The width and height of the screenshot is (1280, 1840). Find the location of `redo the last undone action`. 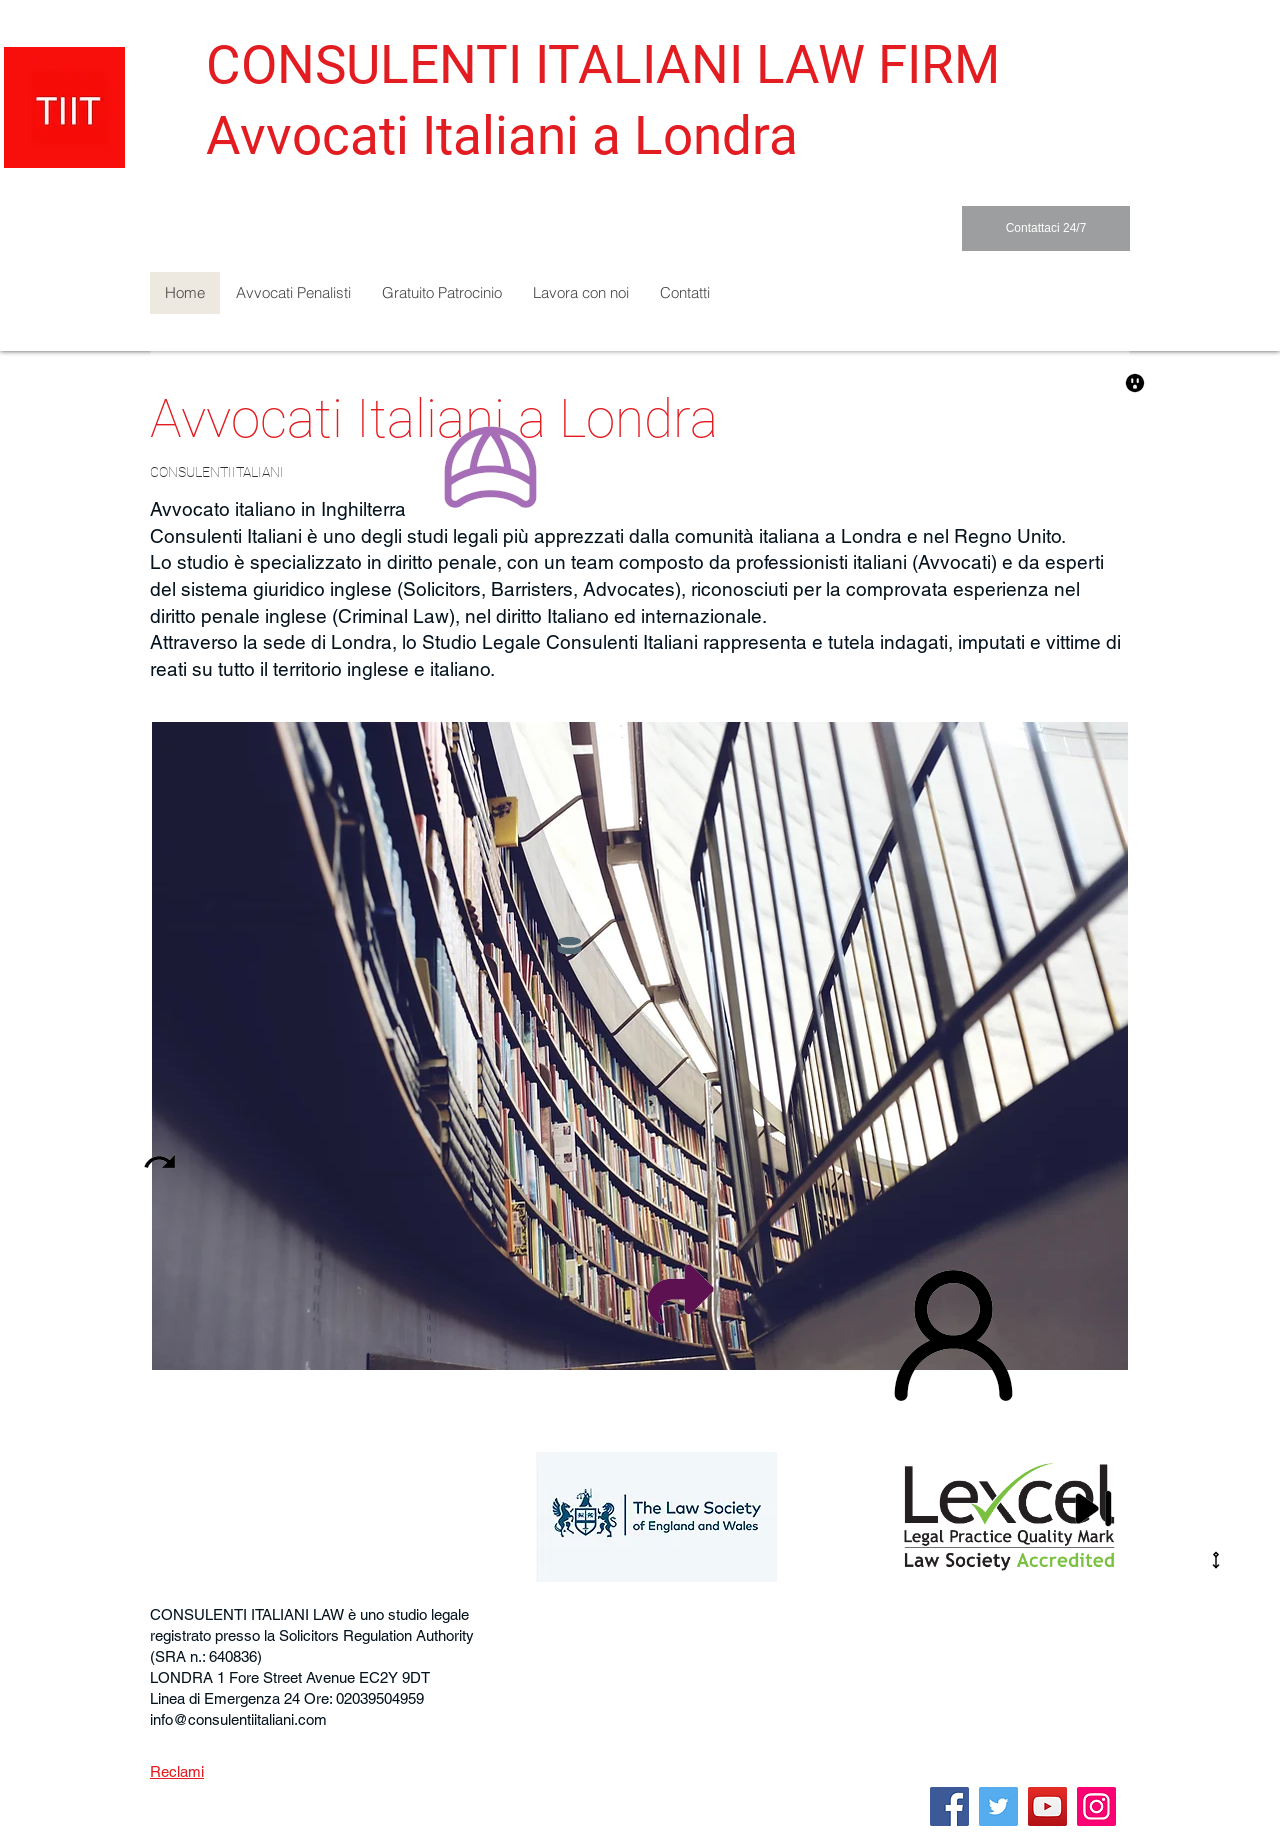

redo the last undone action is located at coordinates (160, 1162).